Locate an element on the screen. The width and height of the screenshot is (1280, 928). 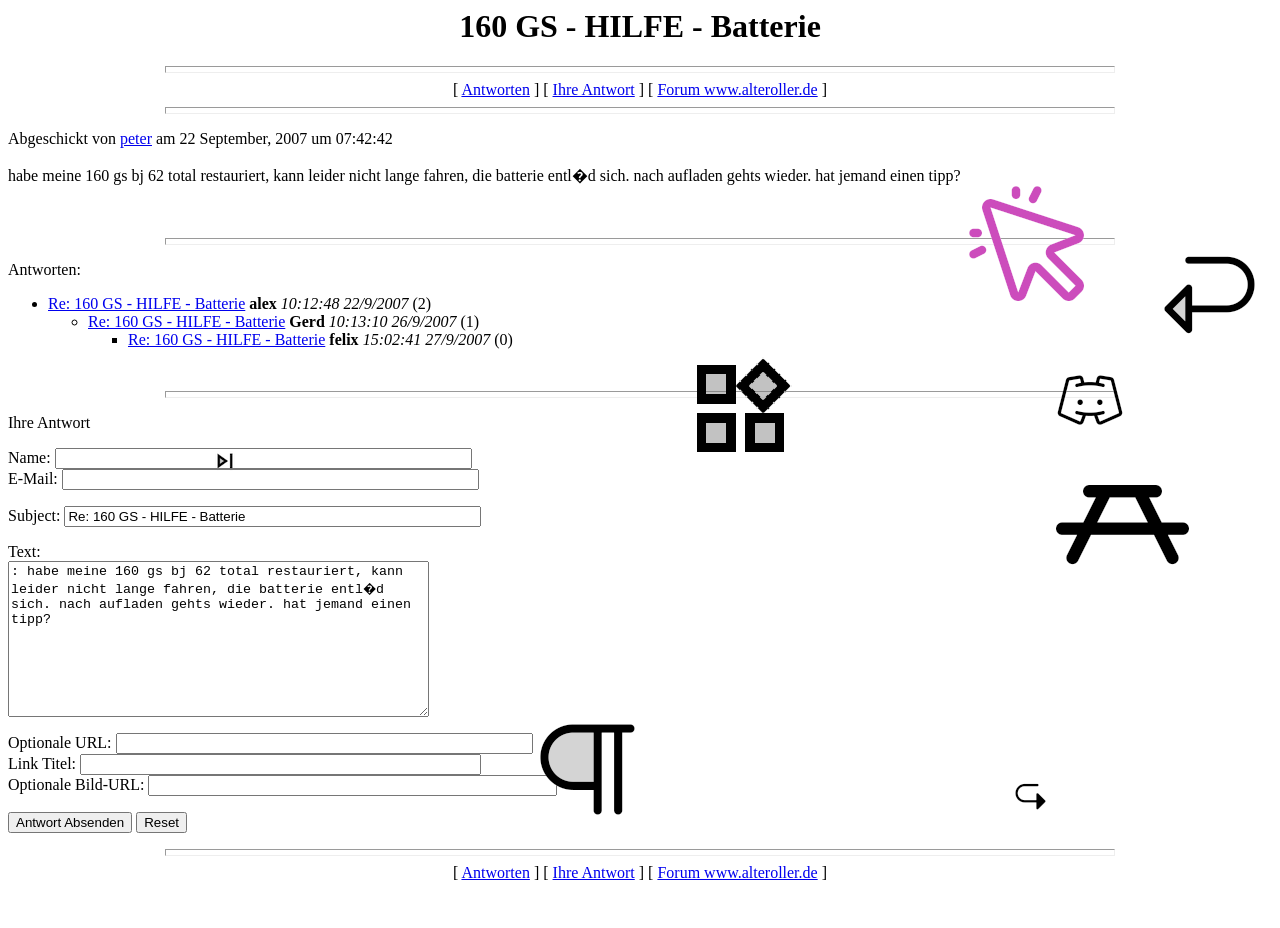
access widgets or app shortcuts is located at coordinates (740, 408).